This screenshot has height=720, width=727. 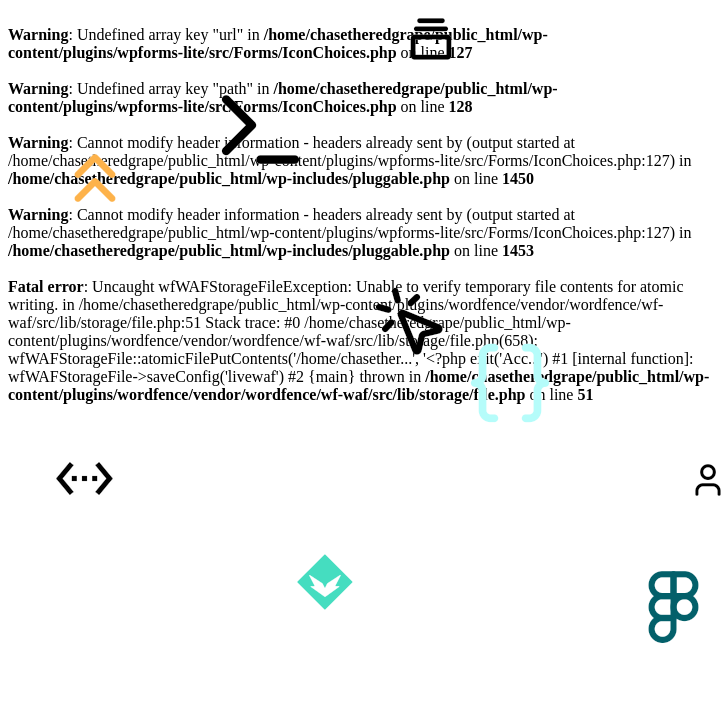 What do you see at coordinates (510, 383) in the screenshot?
I see `view or edit JSON data` at bounding box center [510, 383].